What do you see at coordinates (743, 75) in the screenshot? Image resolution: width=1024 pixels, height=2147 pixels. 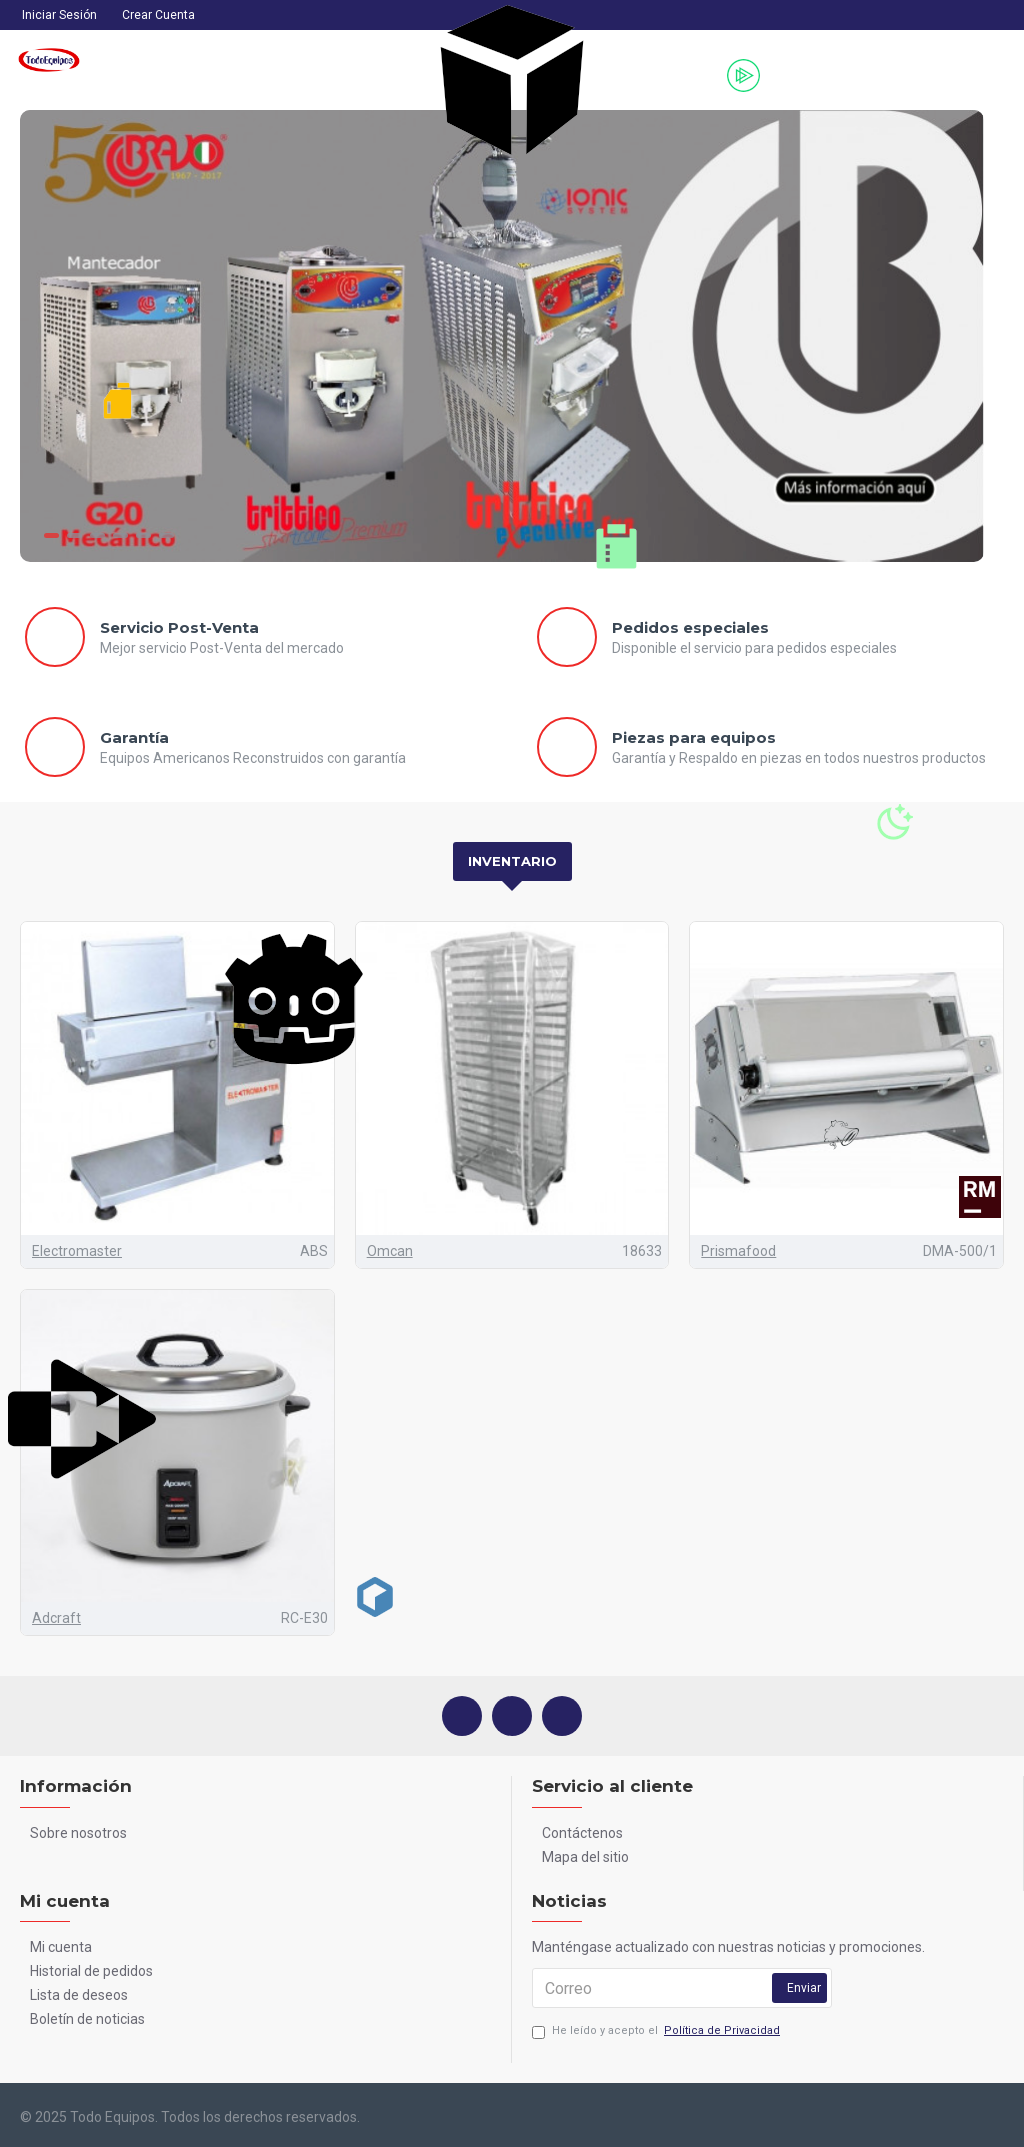 I see `open Pluralsight learning platform` at bounding box center [743, 75].